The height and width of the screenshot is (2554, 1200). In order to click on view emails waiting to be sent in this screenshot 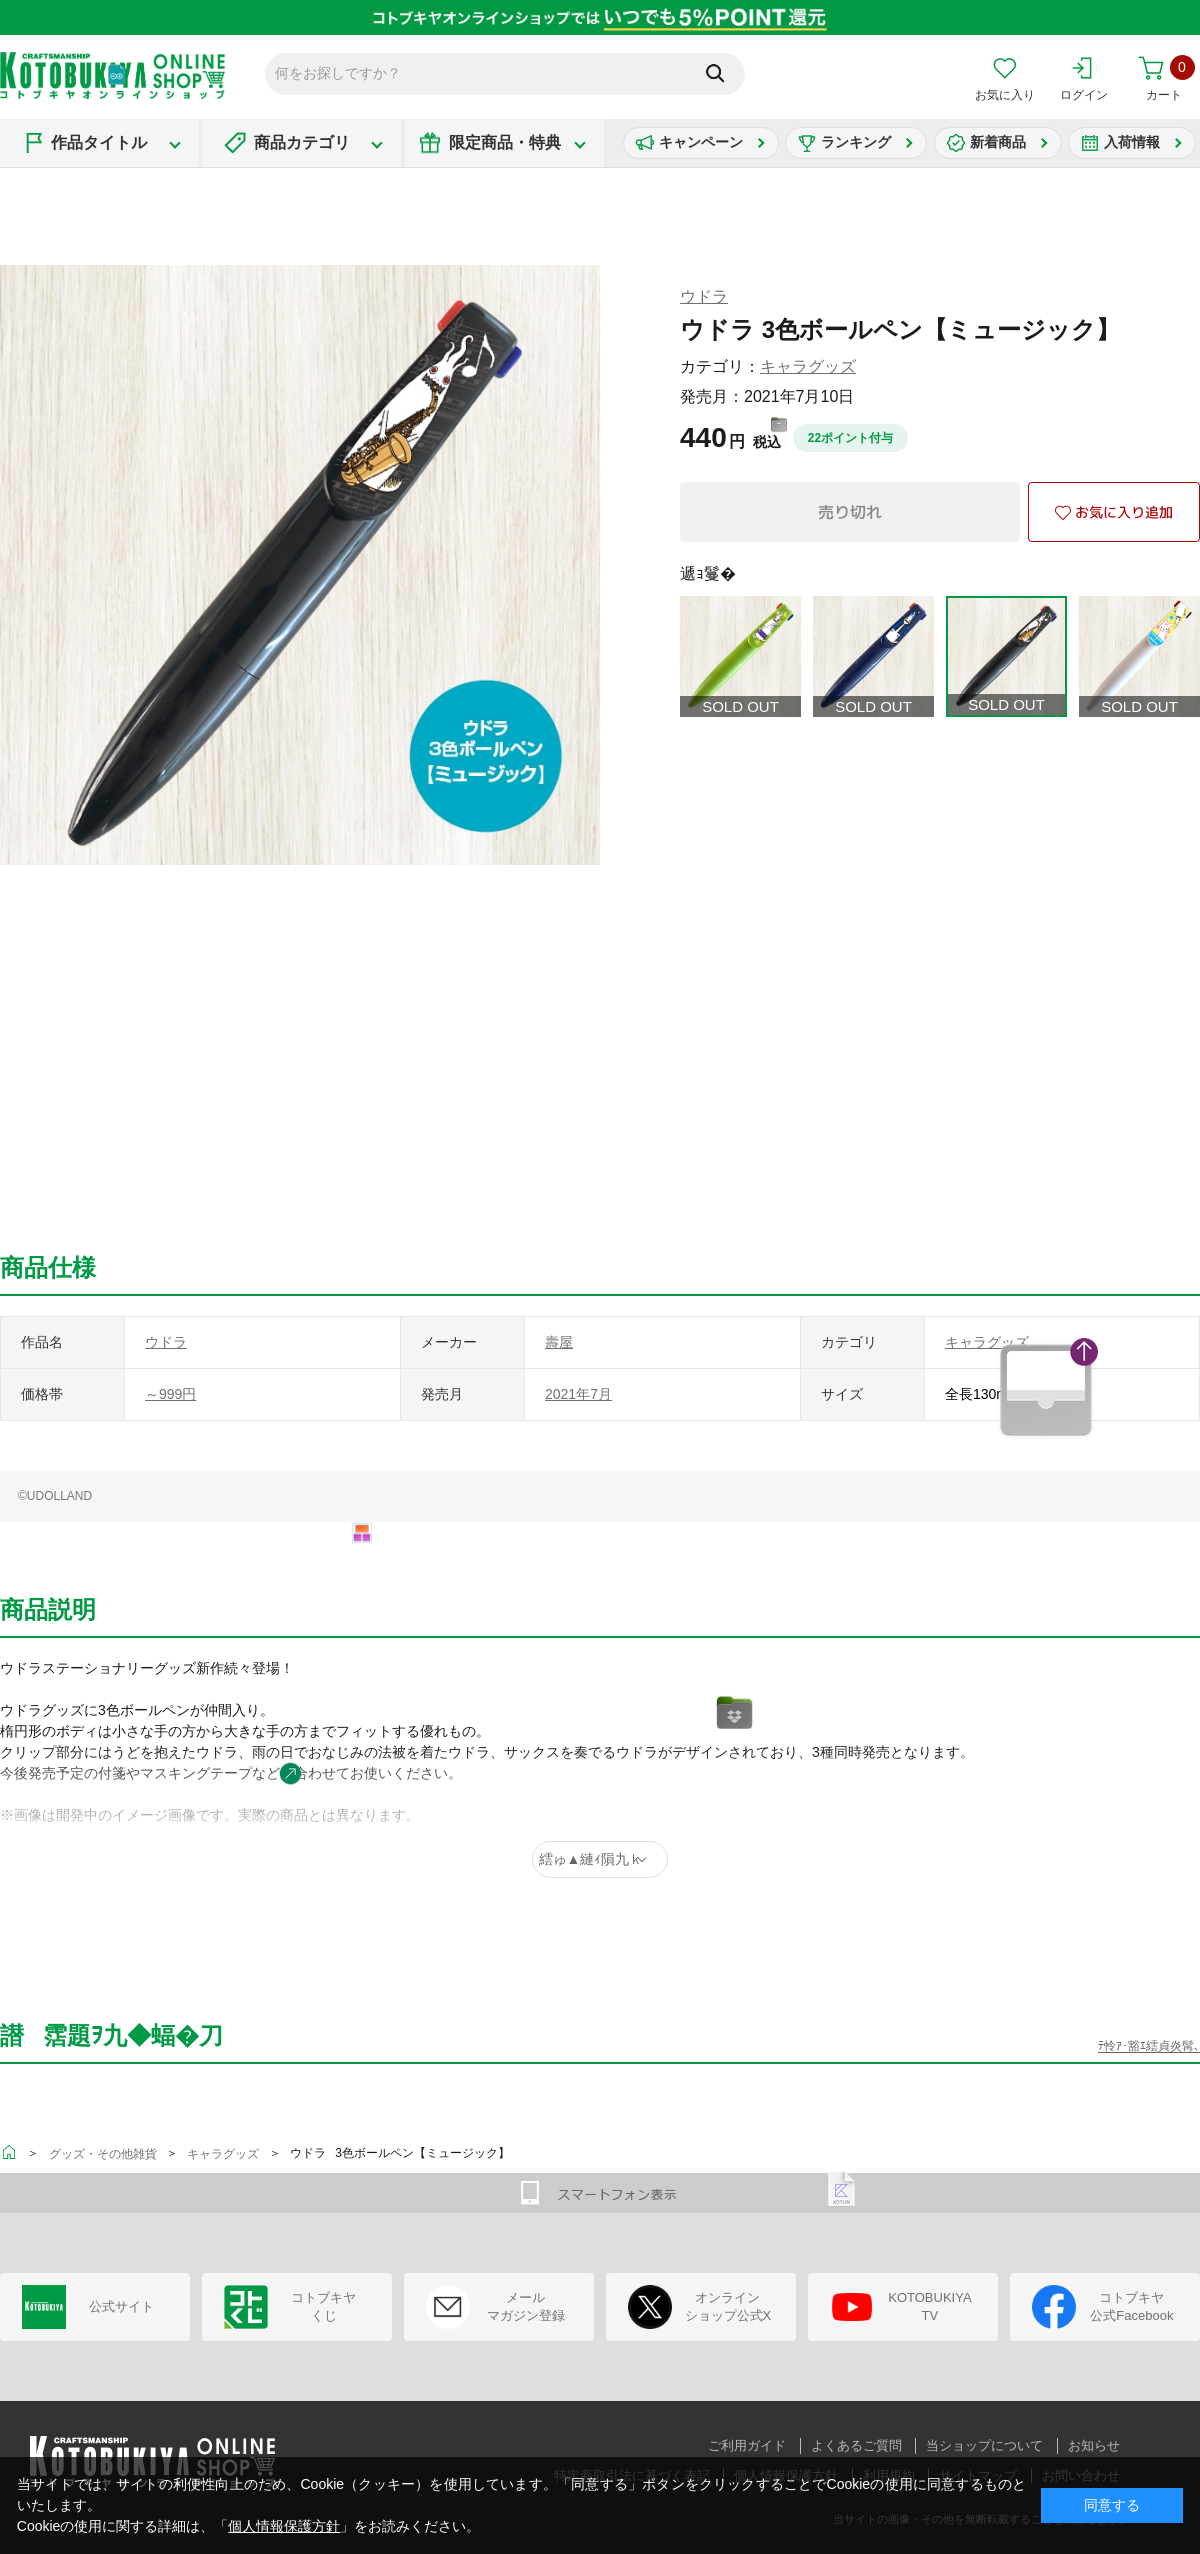, I will do `click(1046, 1390)`.